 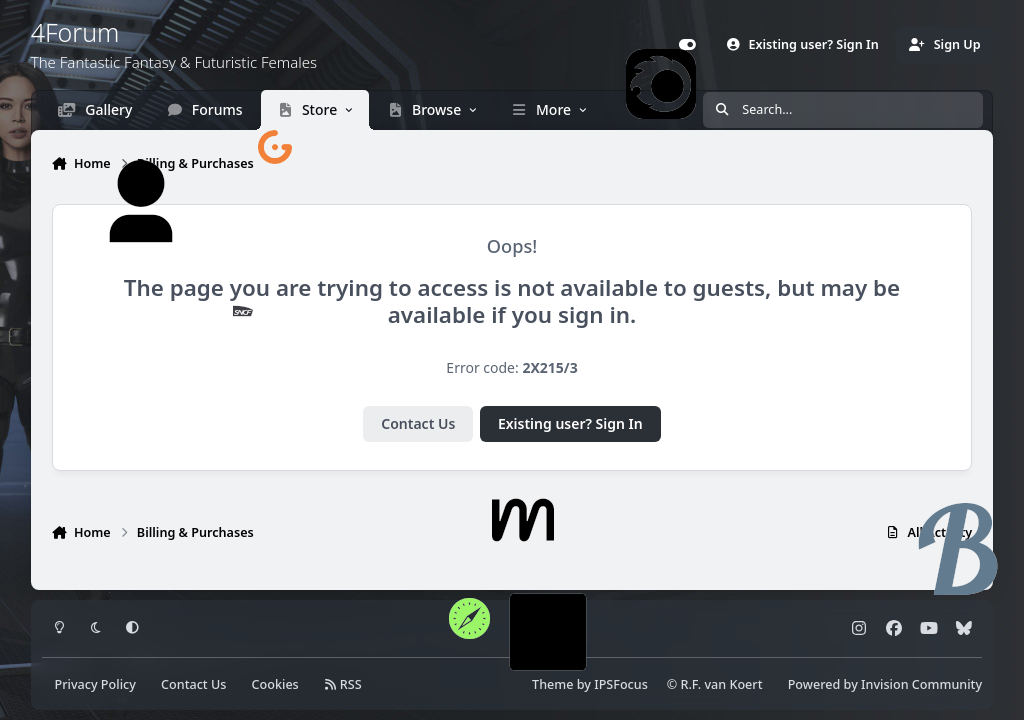 What do you see at coordinates (141, 203) in the screenshot?
I see `view your profile` at bounding box center [141, 203].